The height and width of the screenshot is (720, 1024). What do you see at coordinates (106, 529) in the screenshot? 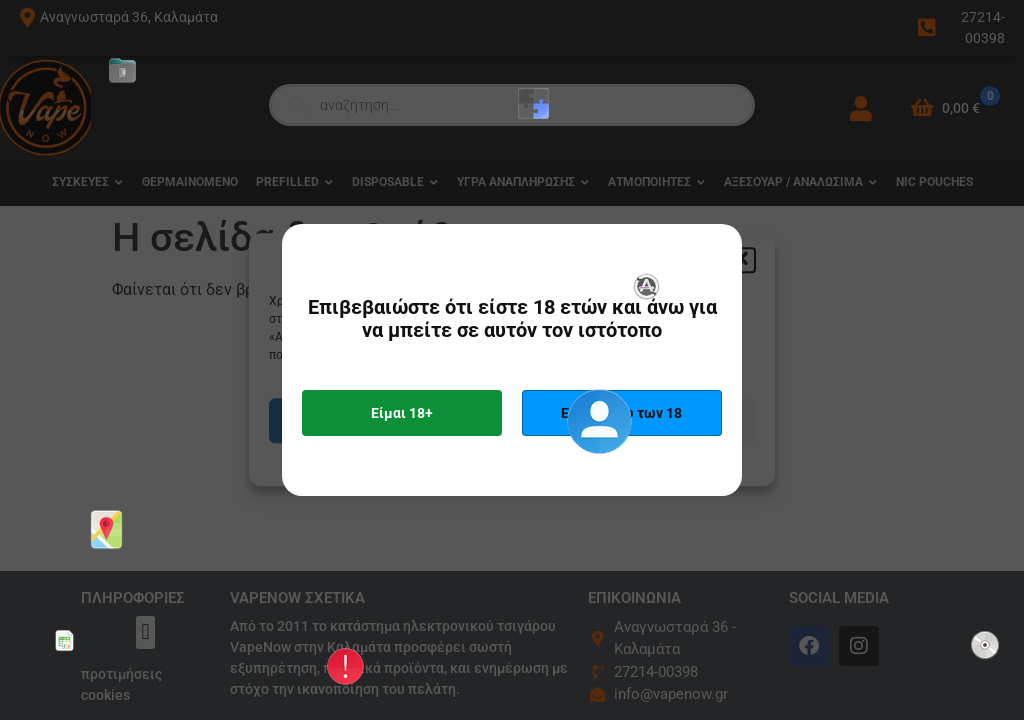
I see `a gpx file containing gps route or track data` at bounding box center [106, 529].